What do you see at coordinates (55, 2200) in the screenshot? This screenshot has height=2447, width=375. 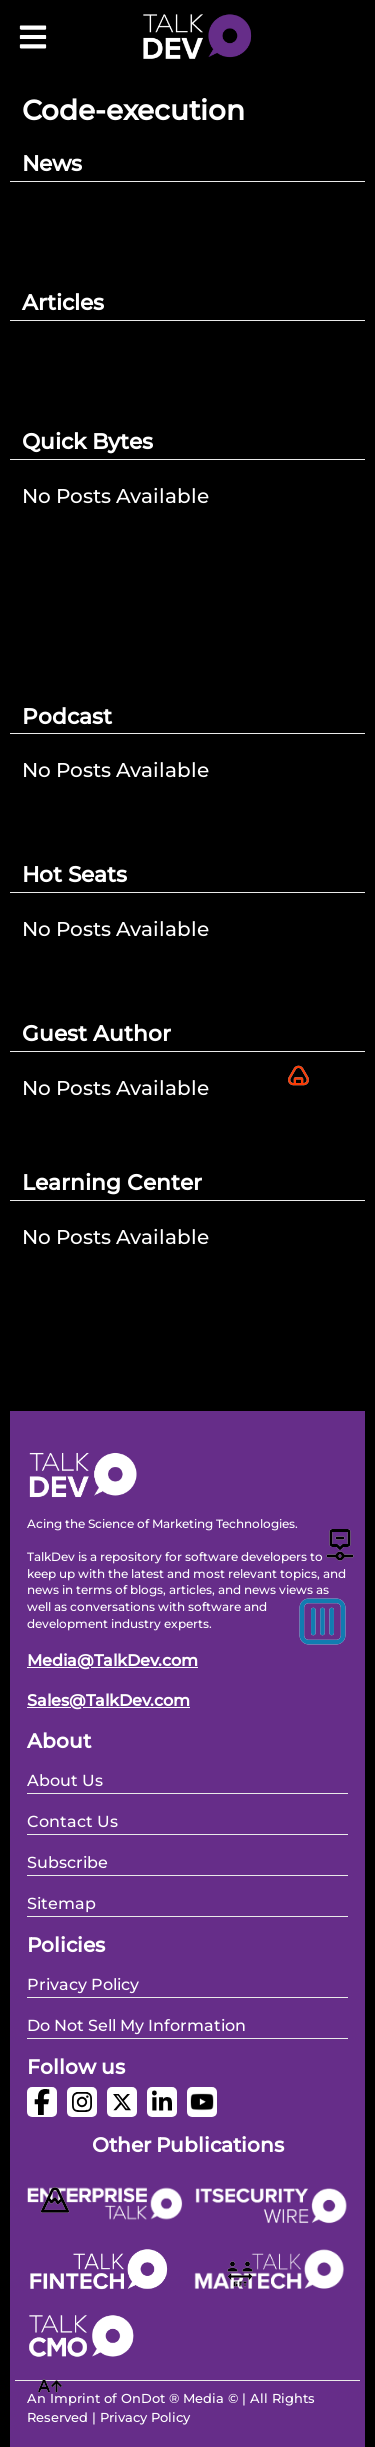 I see `view outdoor or hiking activities` at bounding box center [55, 2200].